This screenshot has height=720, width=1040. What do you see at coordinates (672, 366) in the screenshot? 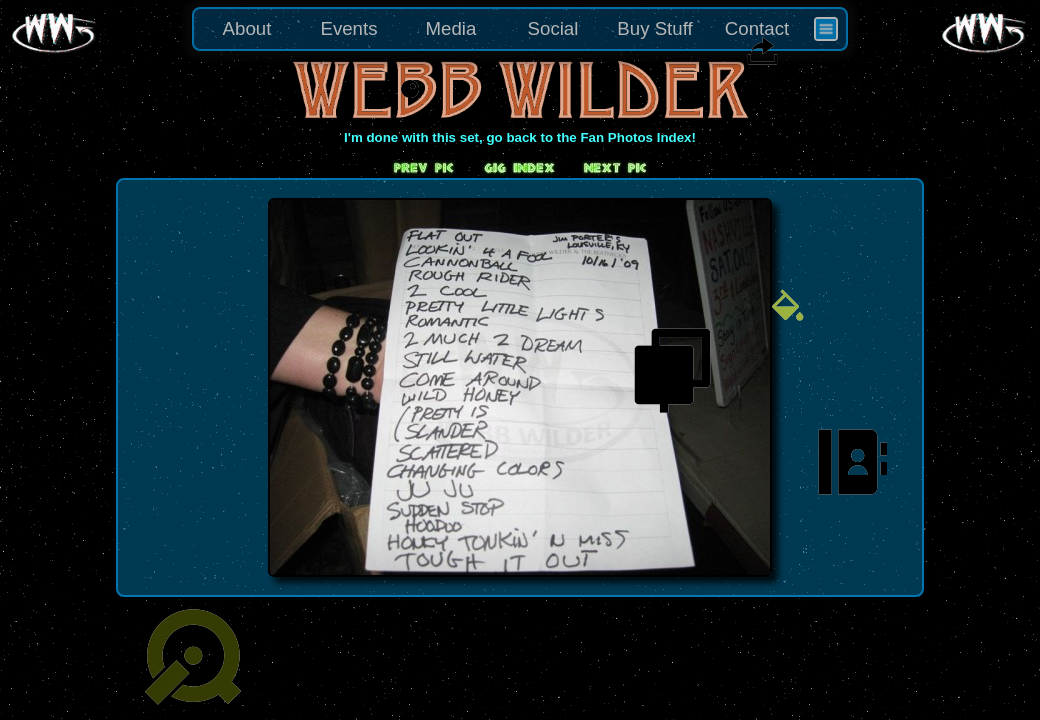
I see `AED electrode pads for defibrillator device` at bounding box center [672, 366].